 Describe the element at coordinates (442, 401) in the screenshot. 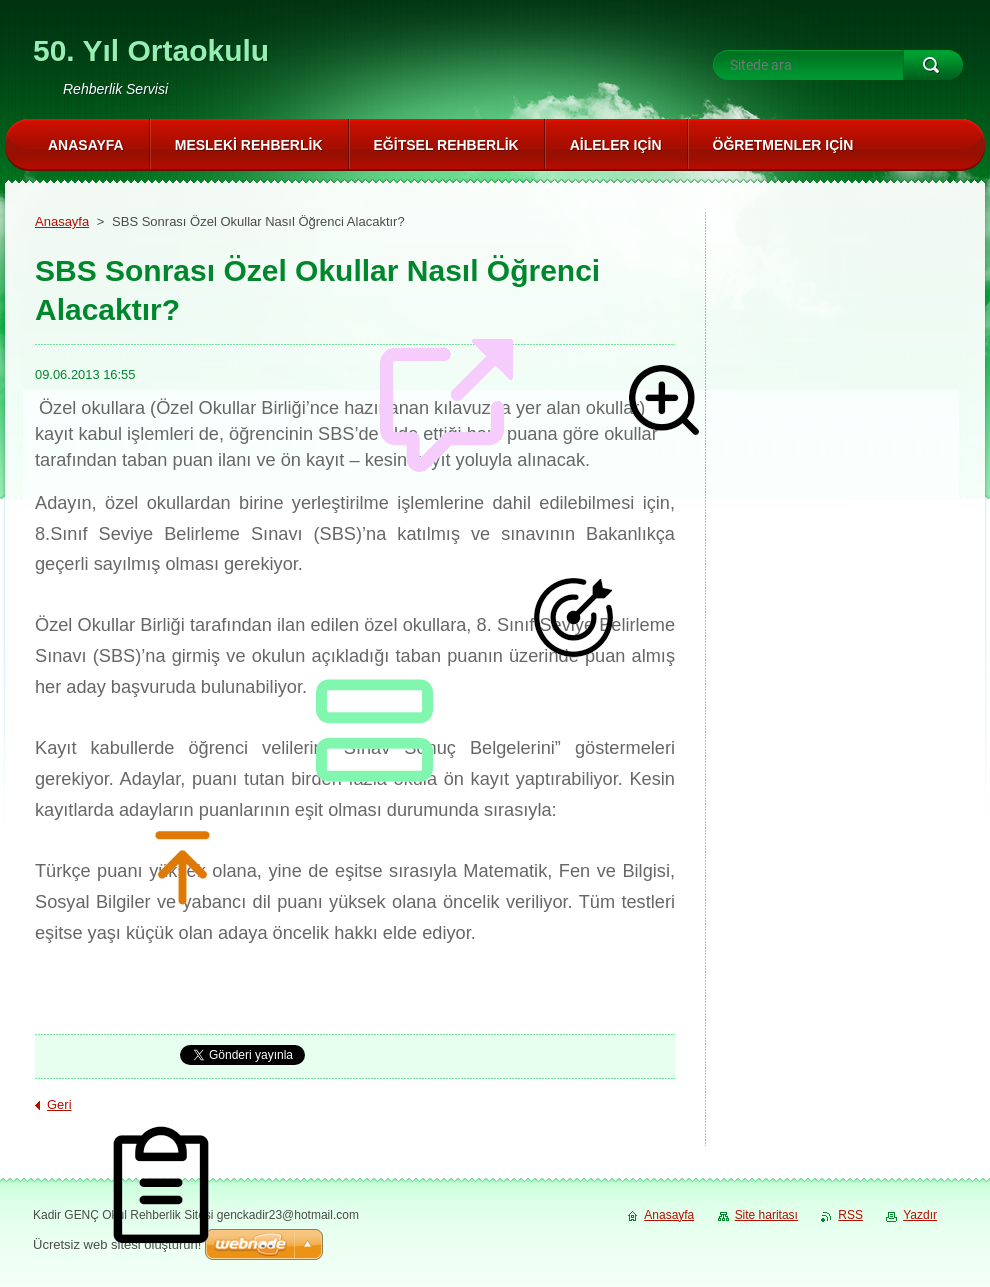

I see `view cross-referenced issues or pull requests` at that location.